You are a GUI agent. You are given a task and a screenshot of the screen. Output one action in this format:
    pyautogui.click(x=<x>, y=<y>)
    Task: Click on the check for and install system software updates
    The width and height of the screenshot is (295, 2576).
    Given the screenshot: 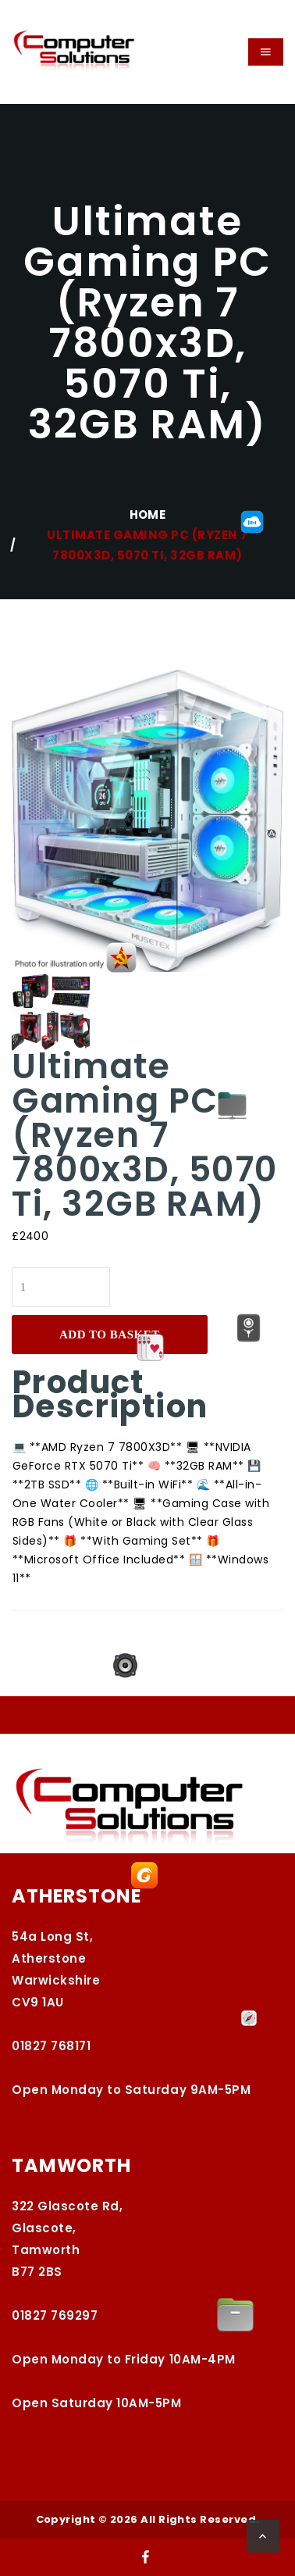 What is the action you would take?
    pyautogui.click(x=272, y=834)
    